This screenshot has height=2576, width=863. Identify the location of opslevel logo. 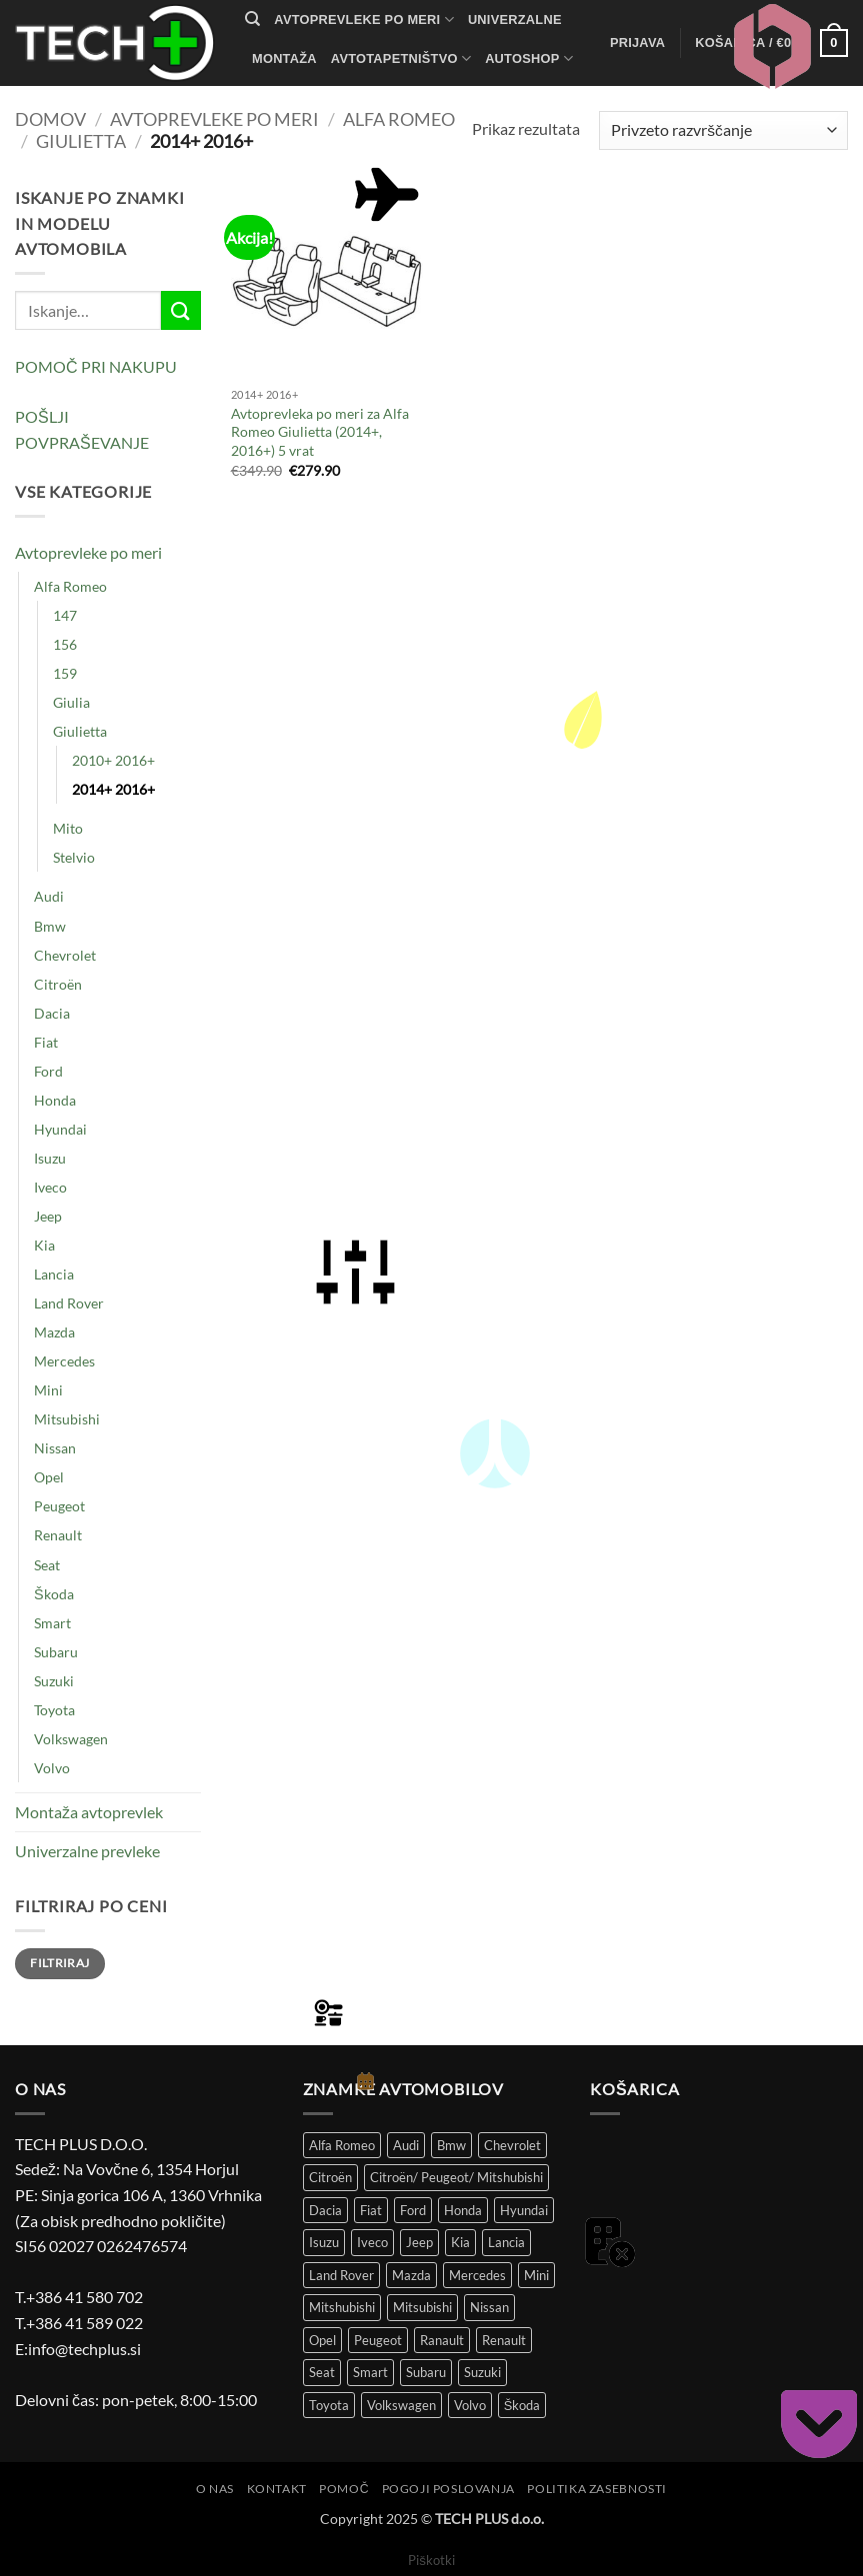
(772, 46).